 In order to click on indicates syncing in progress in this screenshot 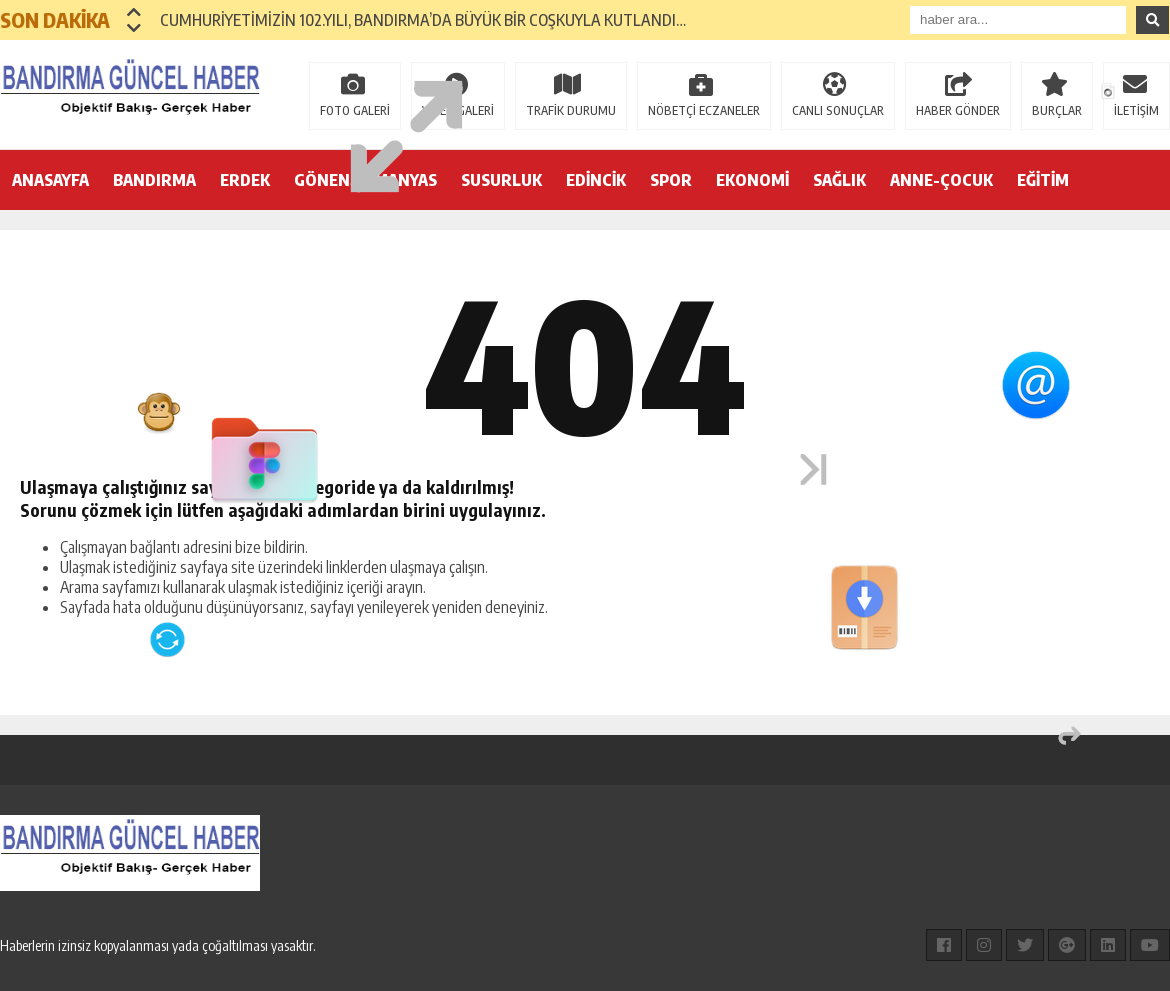, I will do `click(167, 639)`.